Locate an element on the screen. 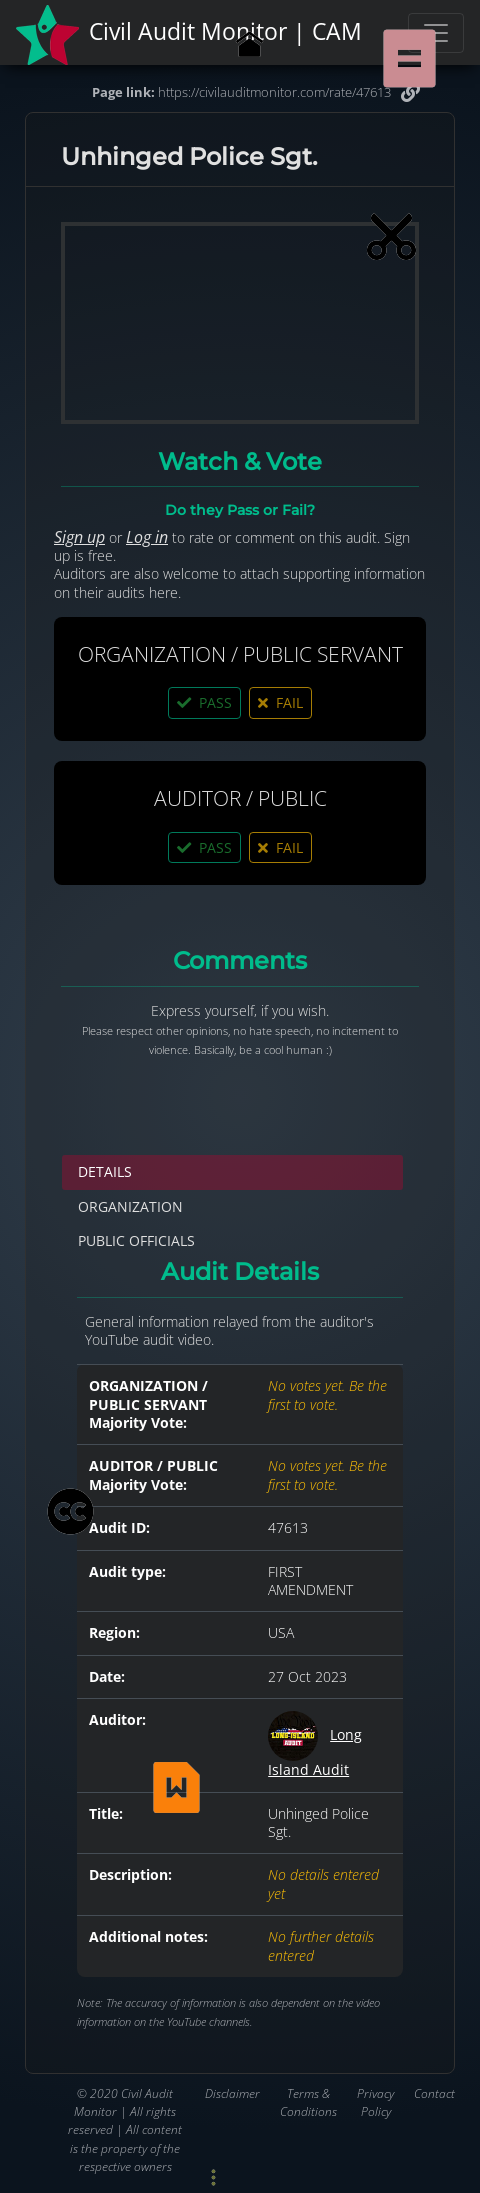  view invoice or billing details is located at coordinates (409, 58).